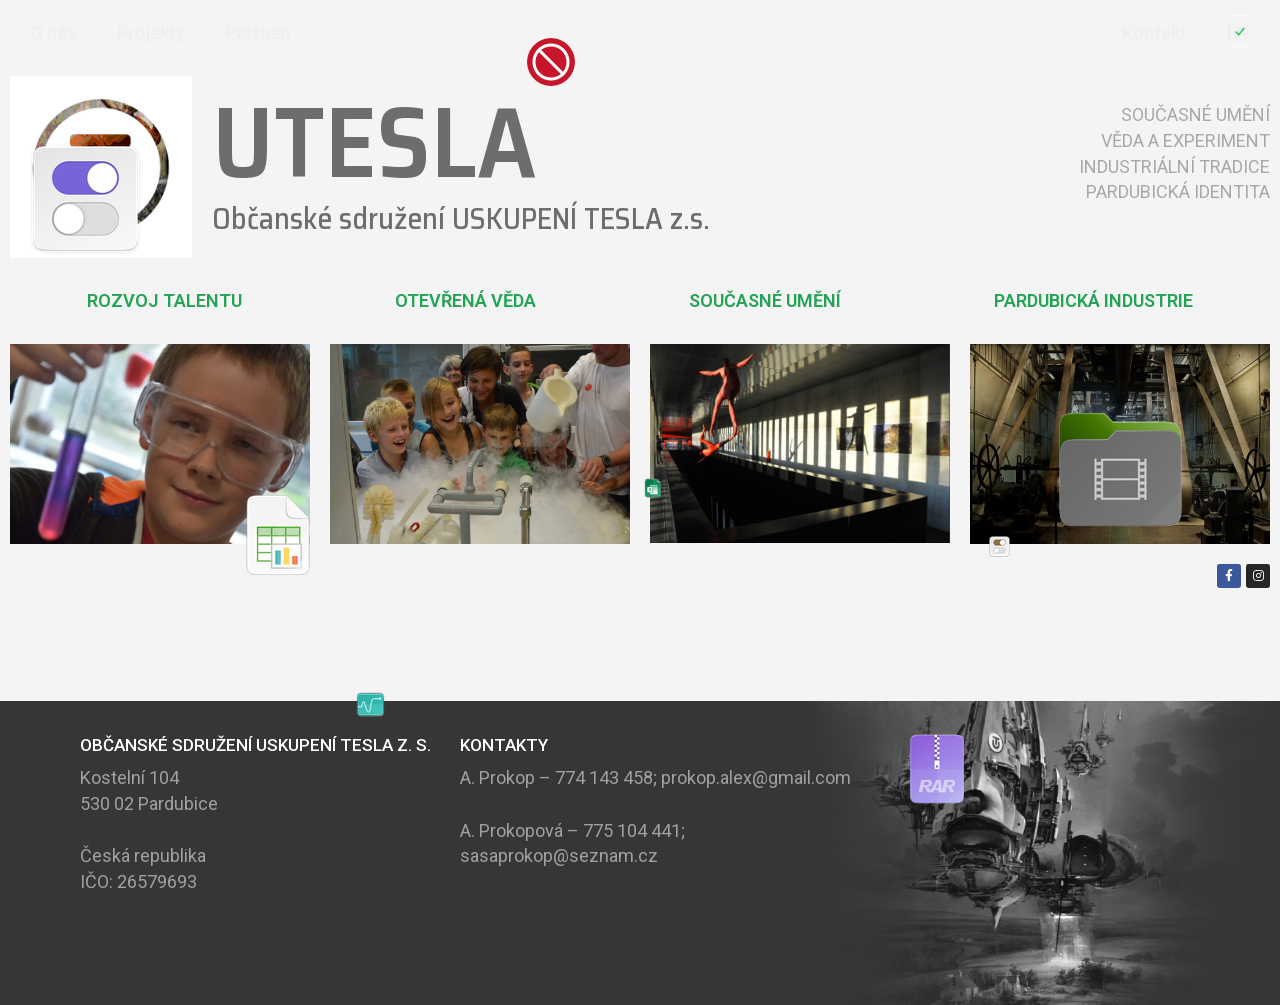 The image size is (1280, 1005). I want to click on a compressed RAR archive file, so click(937, 769).